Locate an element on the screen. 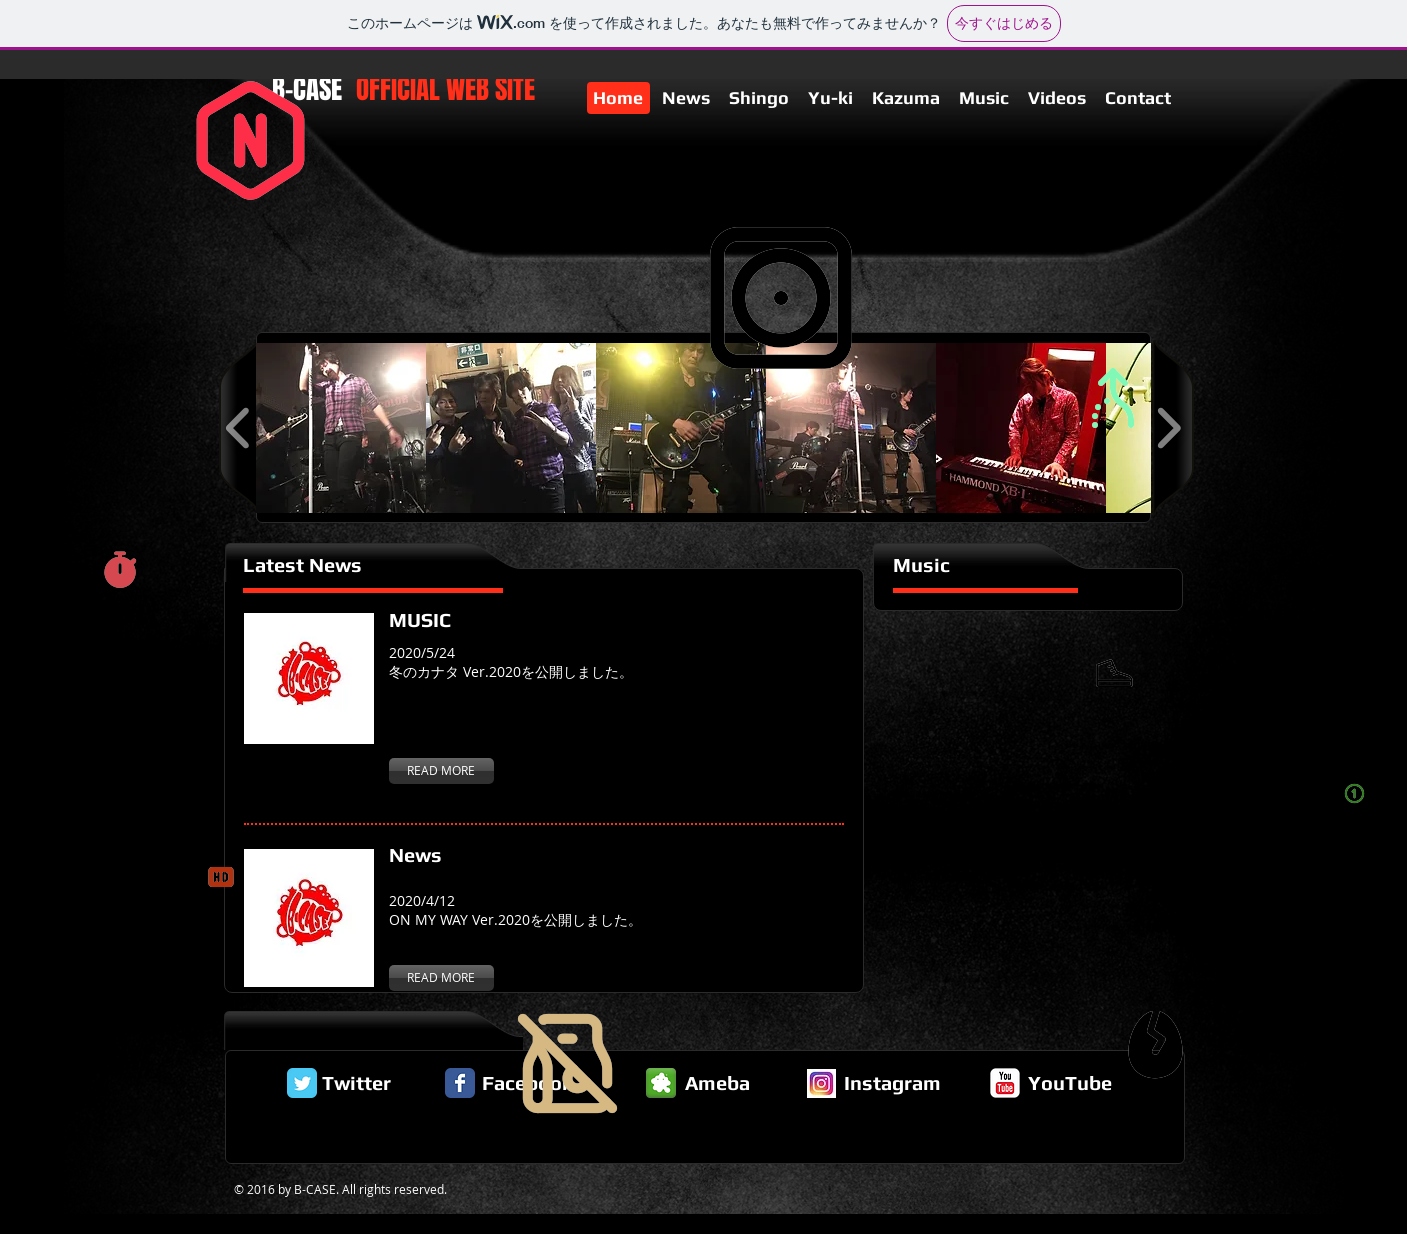 This screenshot has width=1407, height=1234. browse footwear or shoe products is located at coordinates (1112, 674).